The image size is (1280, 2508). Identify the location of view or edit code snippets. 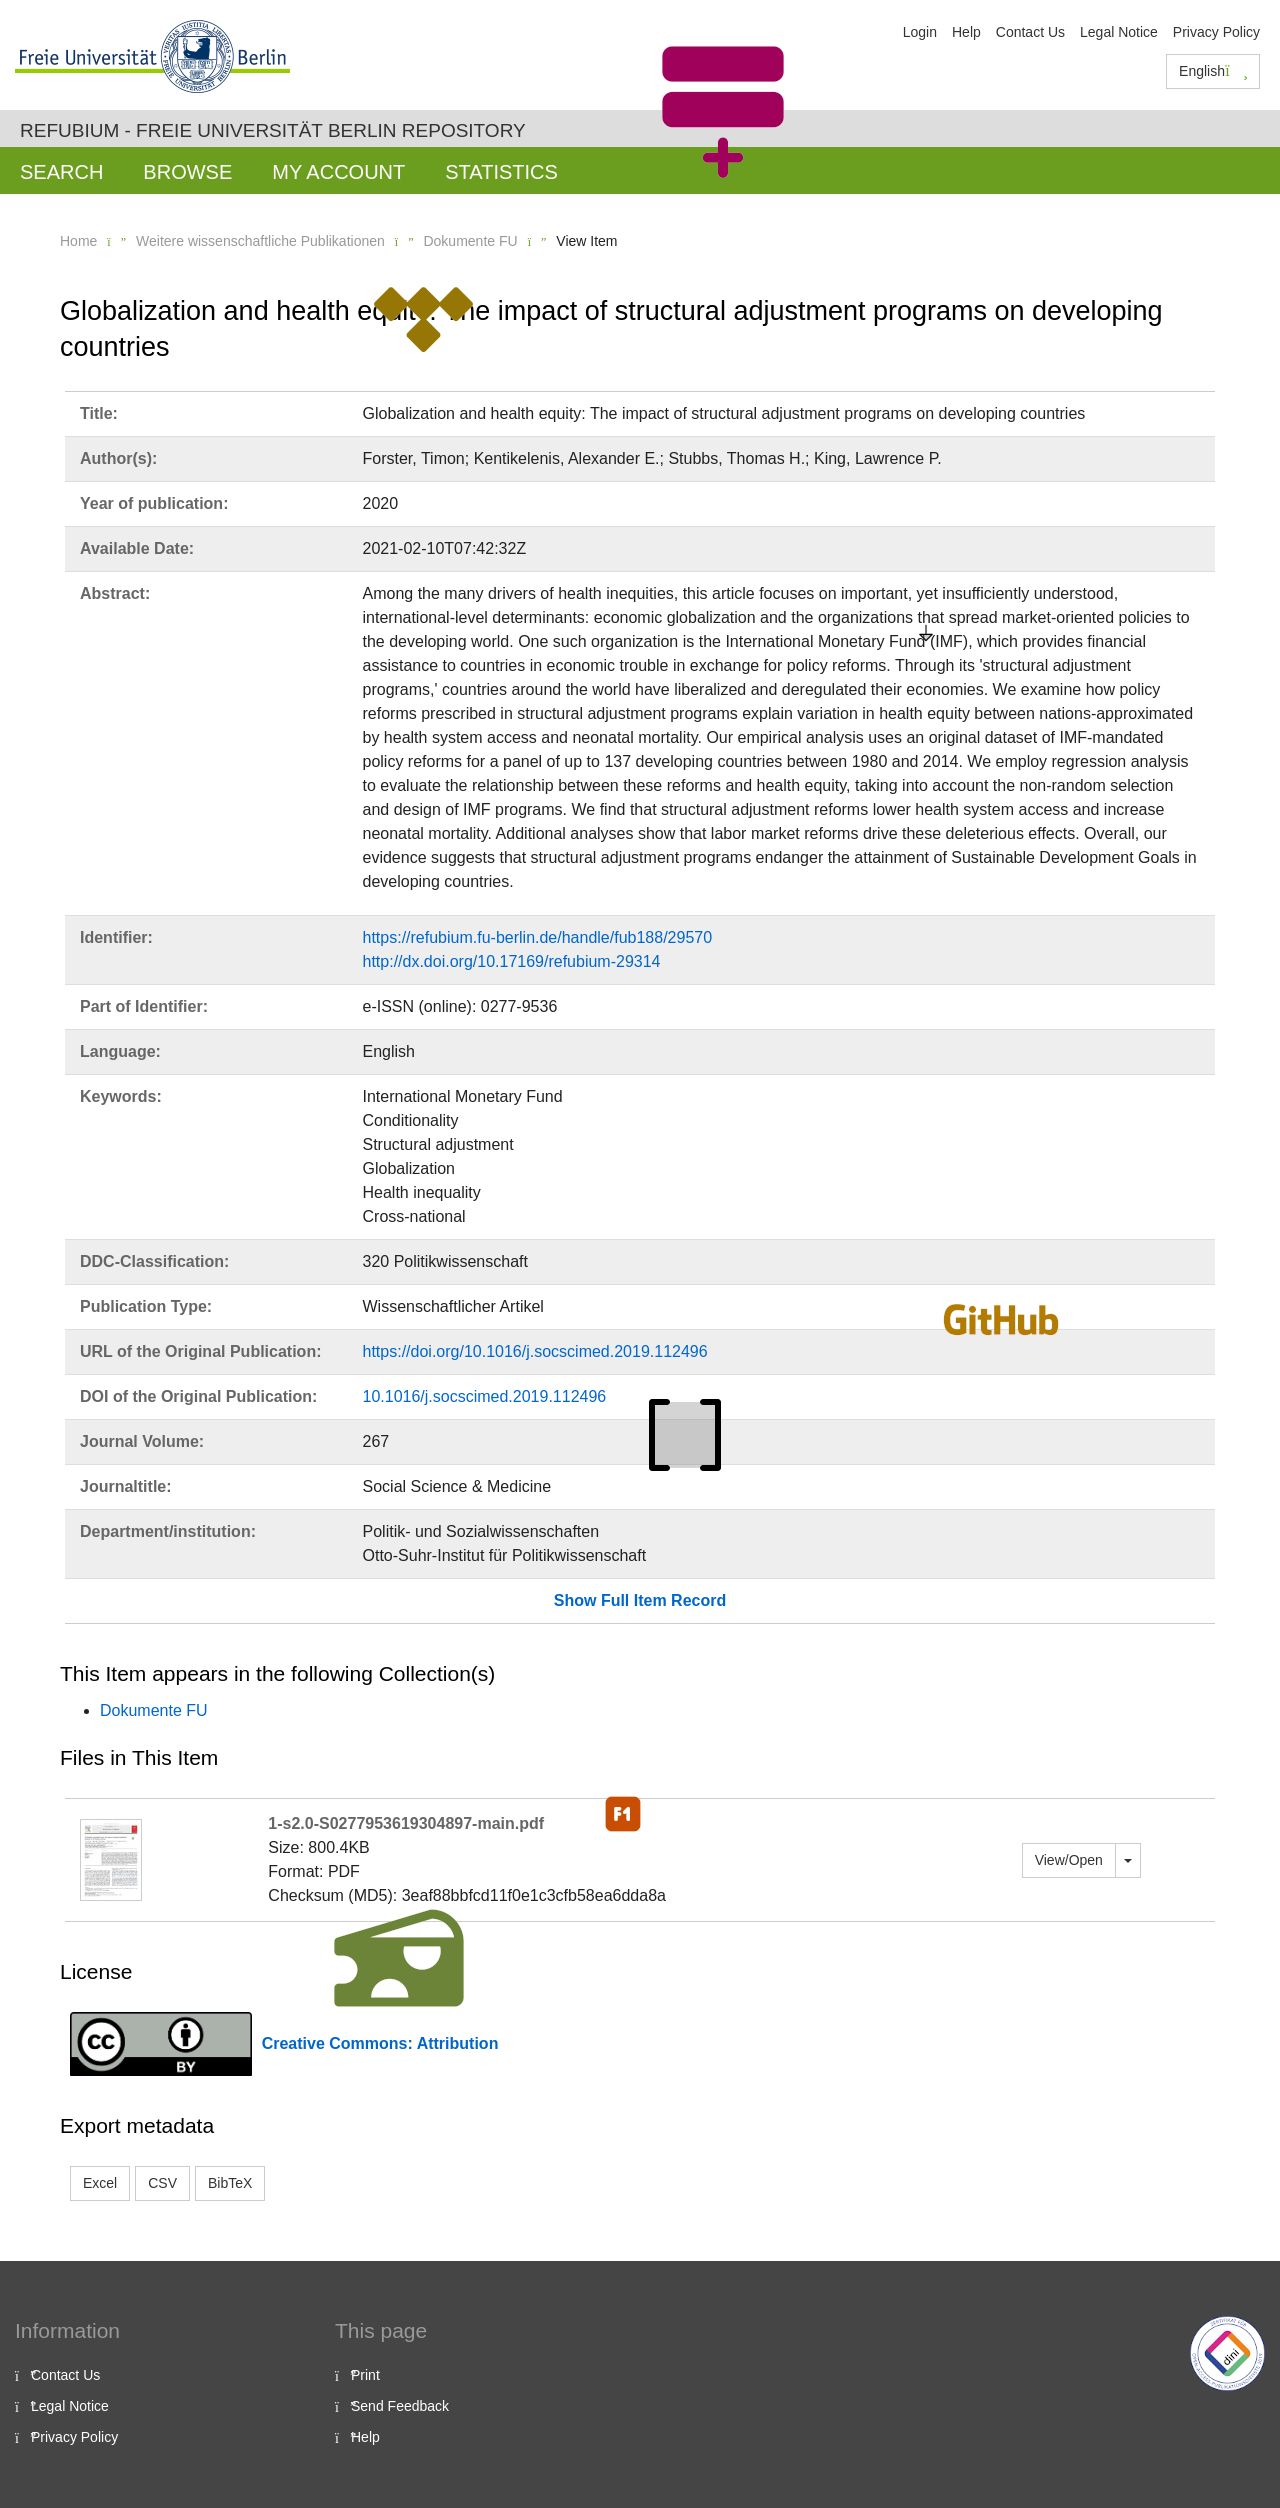
(685, 1435).